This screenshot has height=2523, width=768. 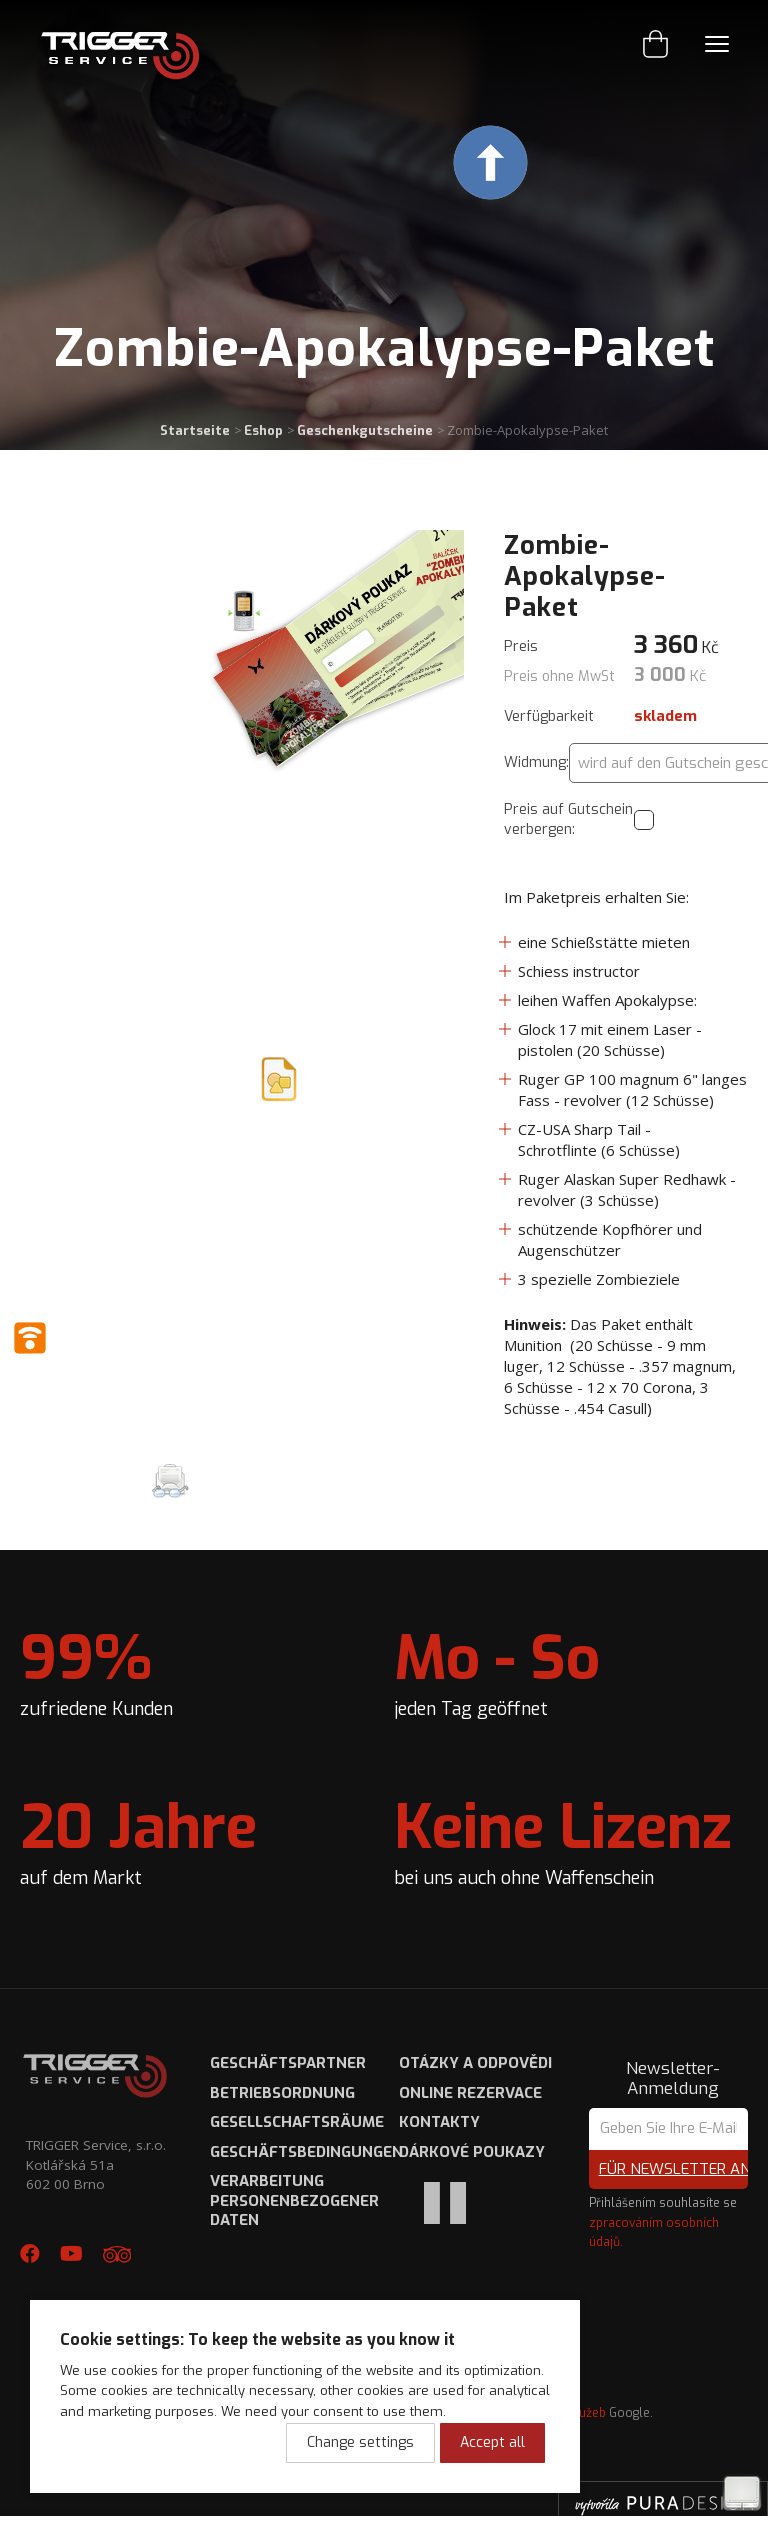 What do you see at coordinates (279, 1079) in the screenshot?
I see `open a vector graphics document` at bounding box center [279, 1079].